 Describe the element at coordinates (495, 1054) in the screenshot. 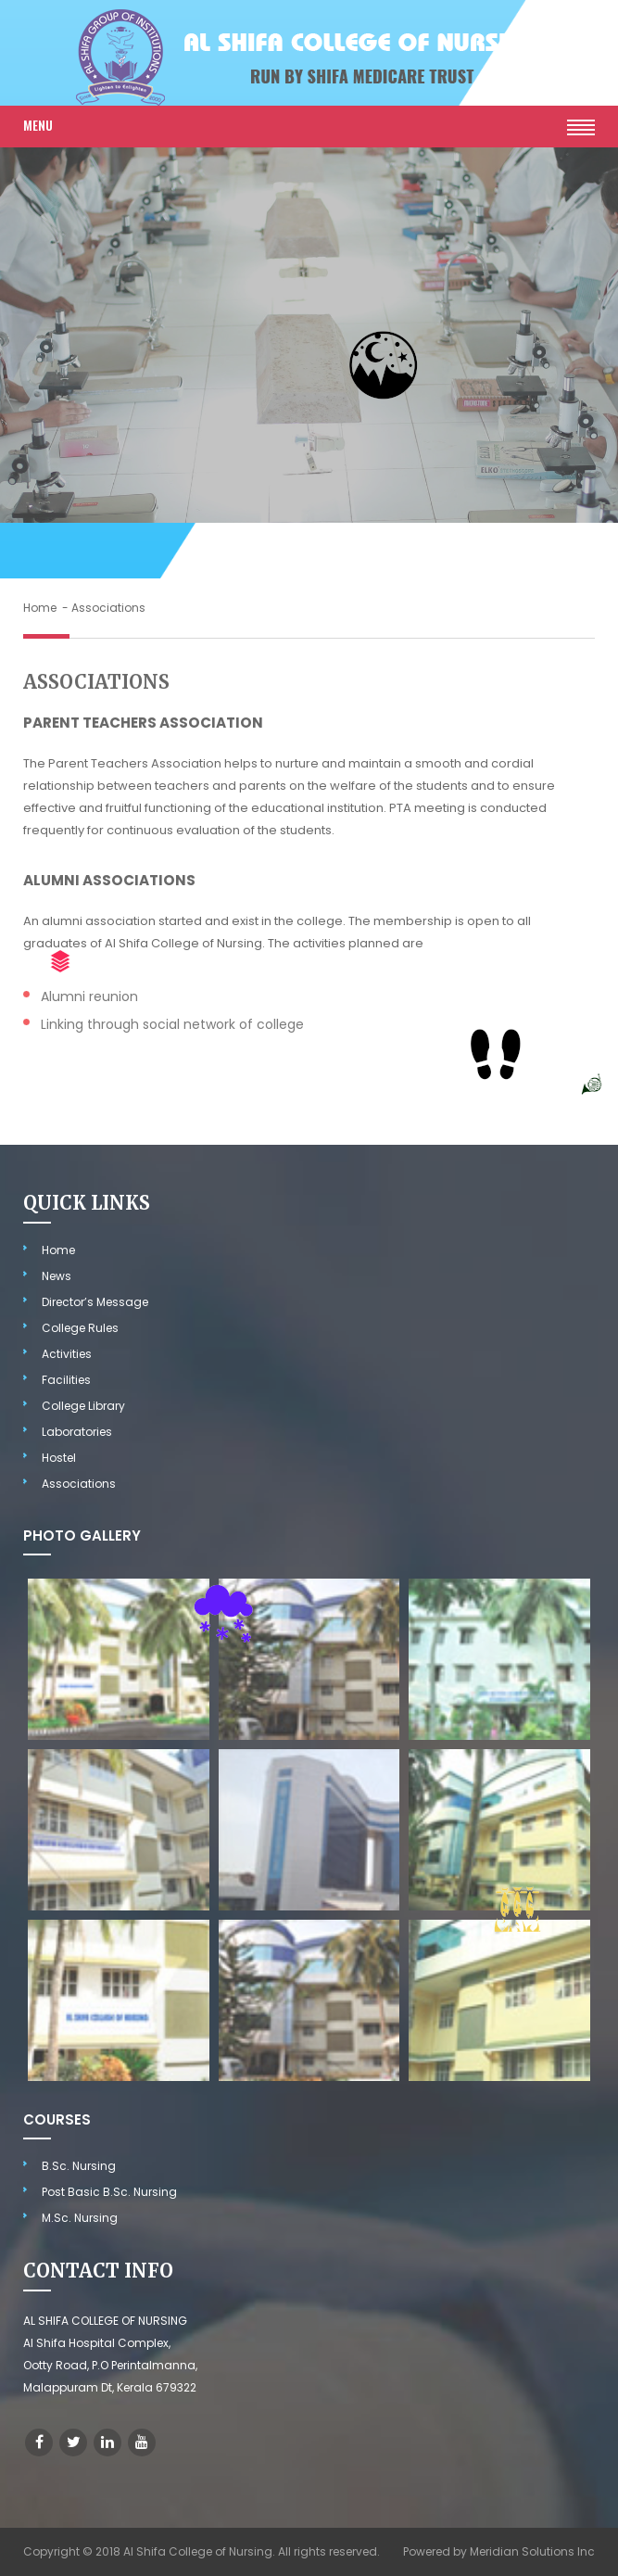

I see `view walking directions or route history` at that location.